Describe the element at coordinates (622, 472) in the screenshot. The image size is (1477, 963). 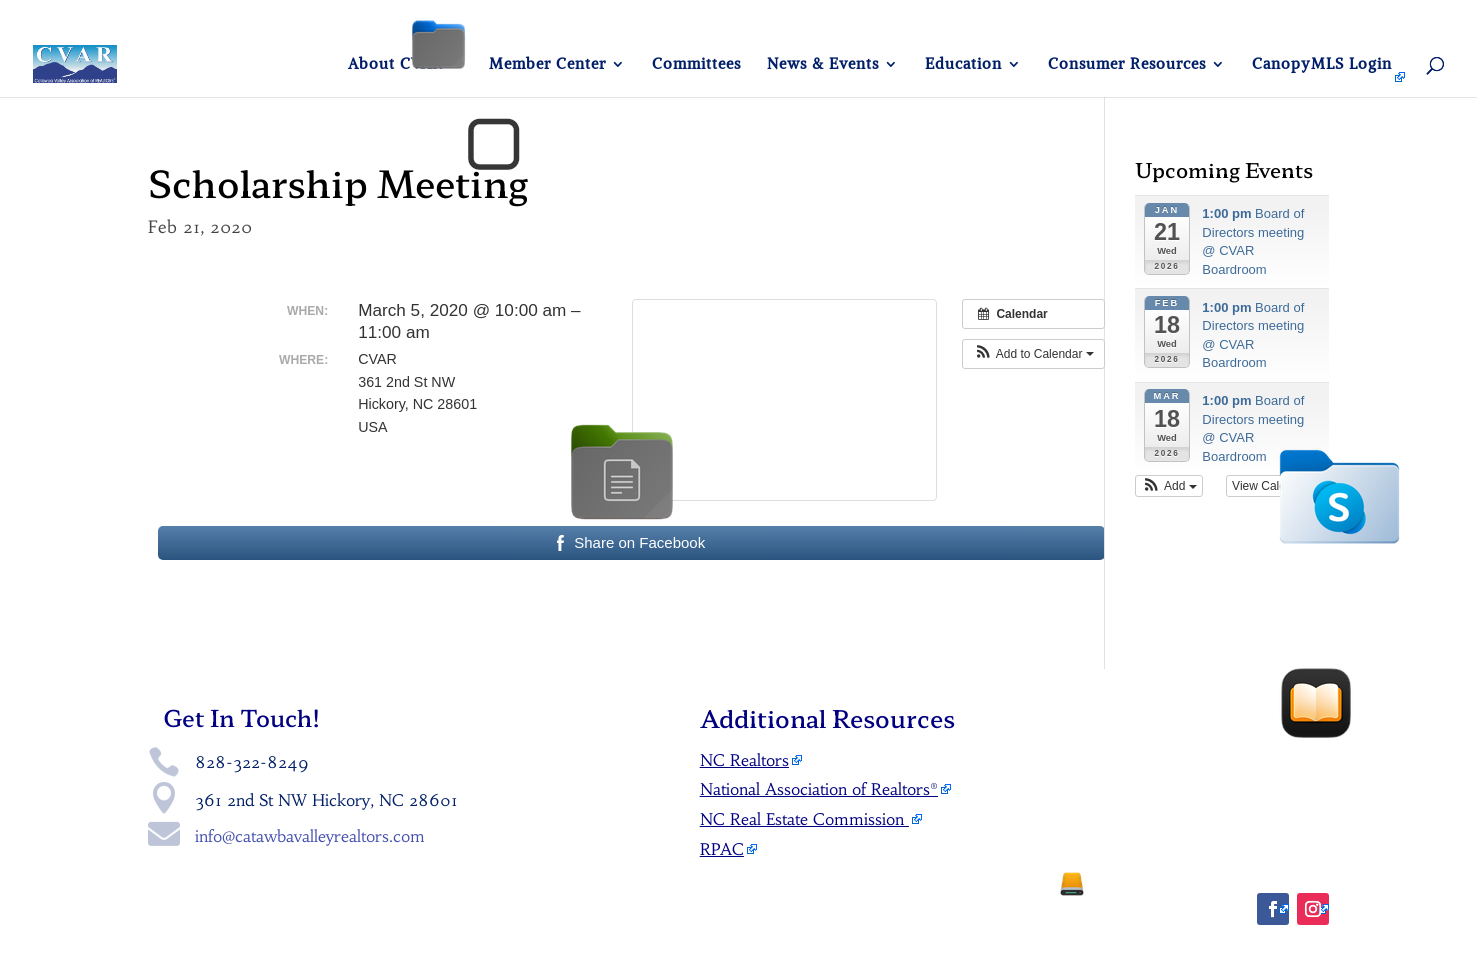
I see `open your documents folder` at that location.